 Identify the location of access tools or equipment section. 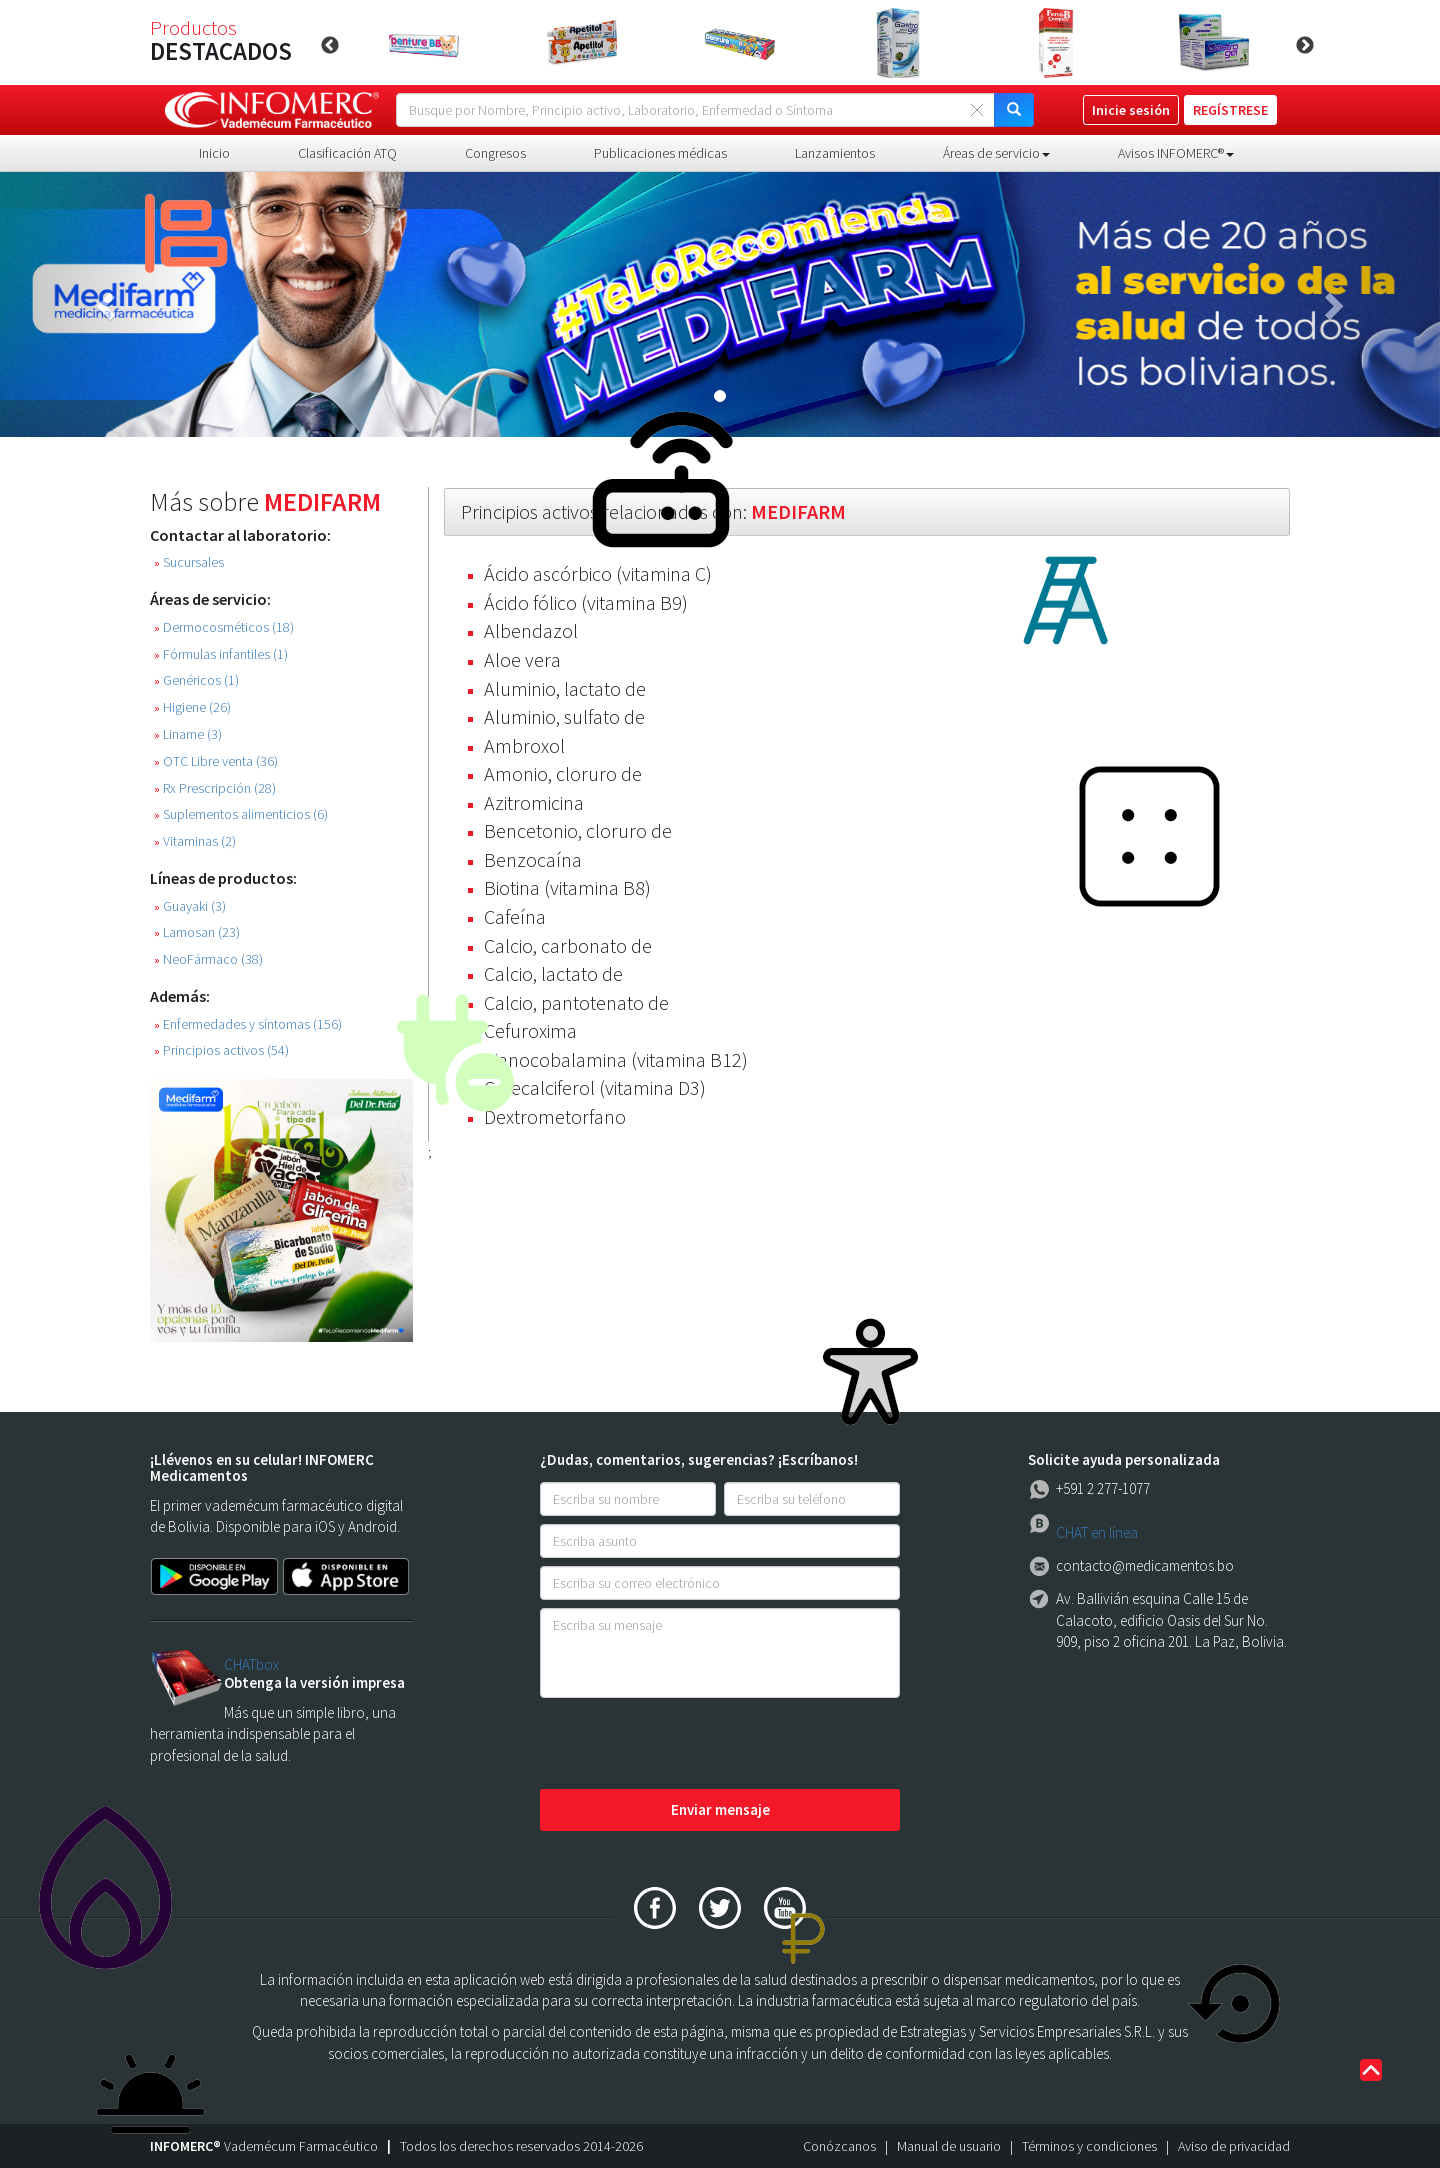
(1067, 600).